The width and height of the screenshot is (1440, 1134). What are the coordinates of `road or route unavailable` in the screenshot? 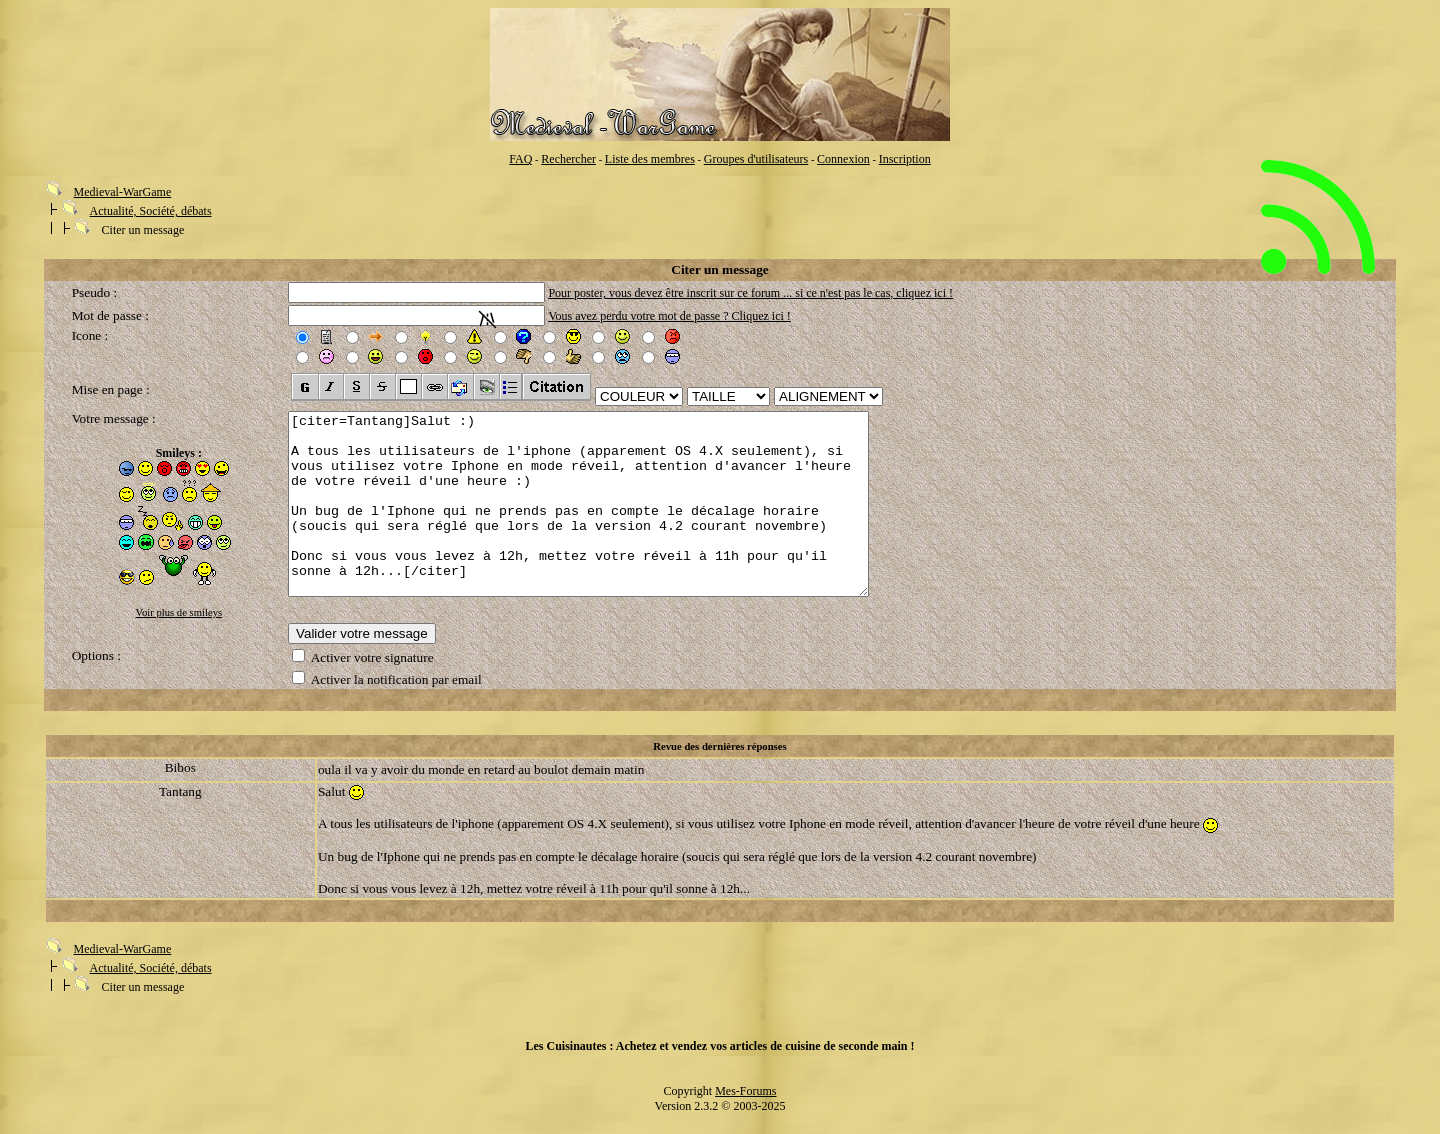 It's located at (487, 319).